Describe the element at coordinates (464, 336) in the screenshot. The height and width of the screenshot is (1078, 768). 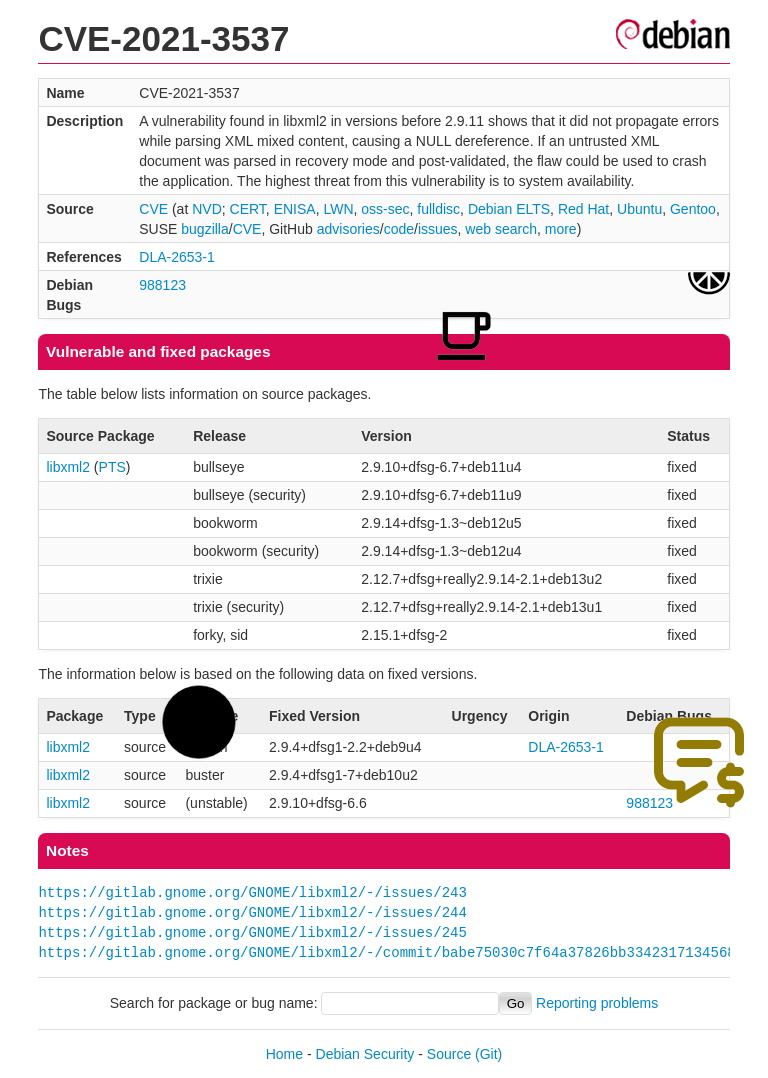
I see `find nearby coffee shops or cafes` at that location.